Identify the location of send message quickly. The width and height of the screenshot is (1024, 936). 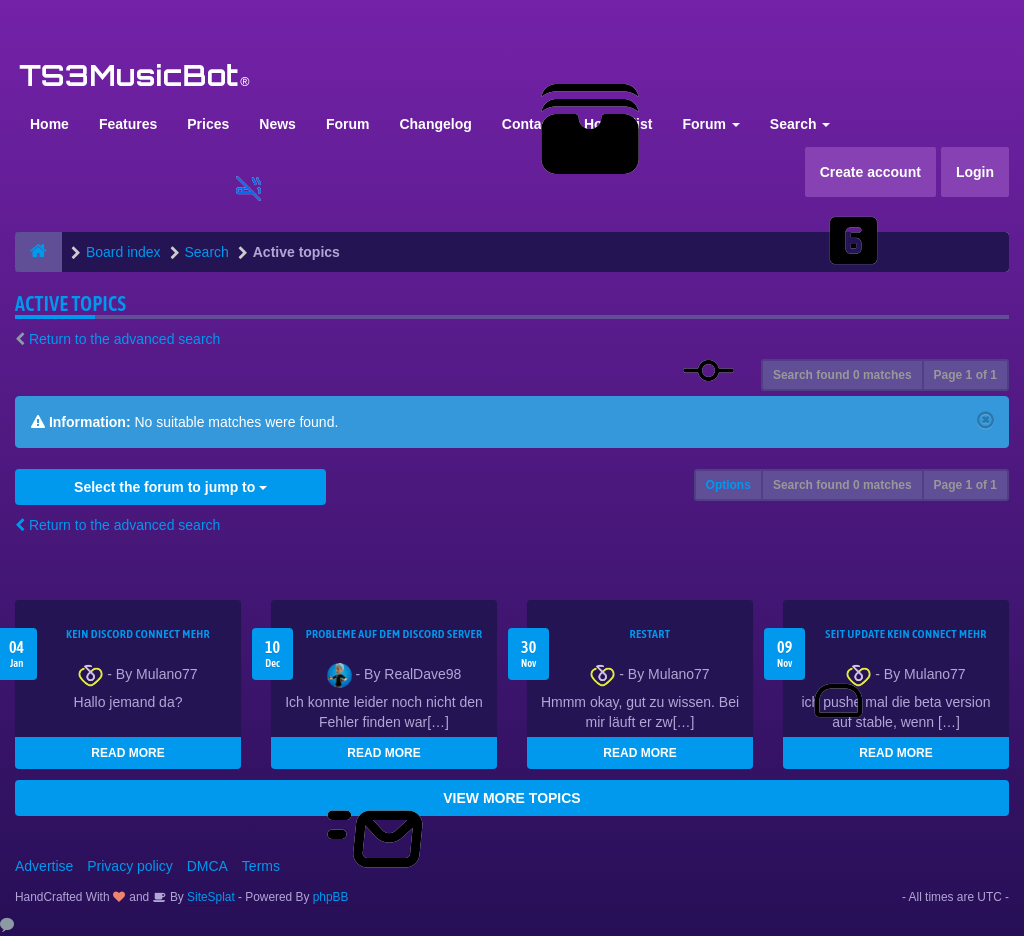
(375, 839).